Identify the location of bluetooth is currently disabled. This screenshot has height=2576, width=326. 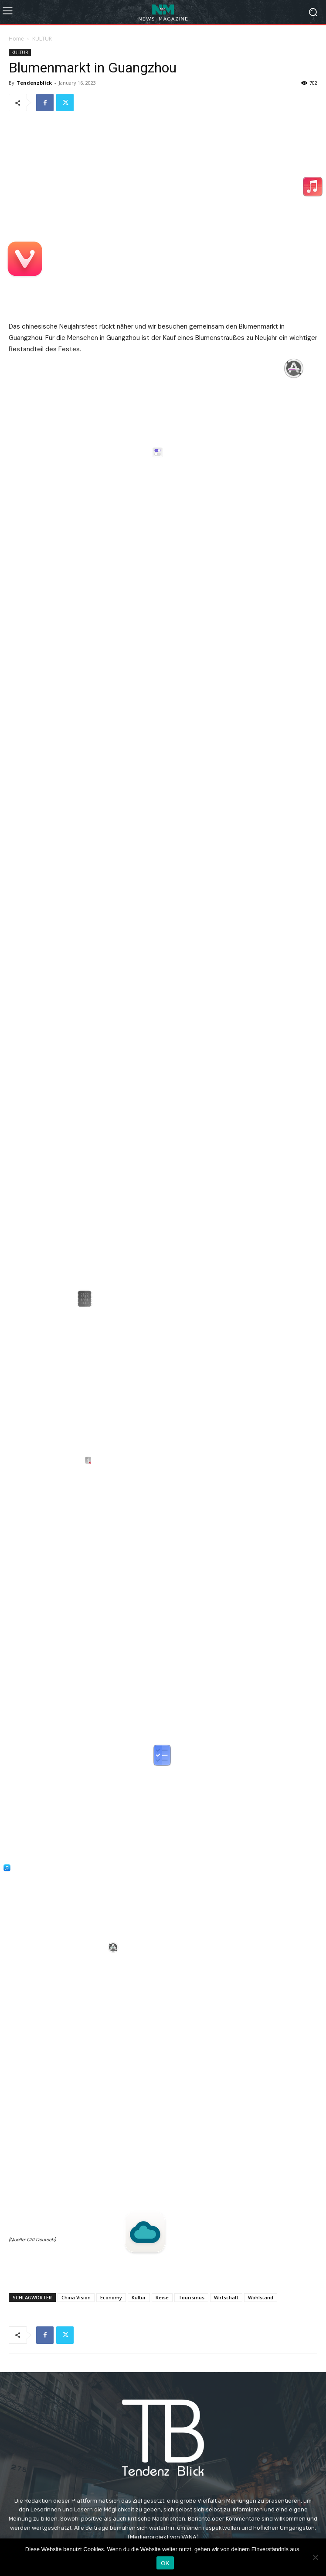
(88, 1460).